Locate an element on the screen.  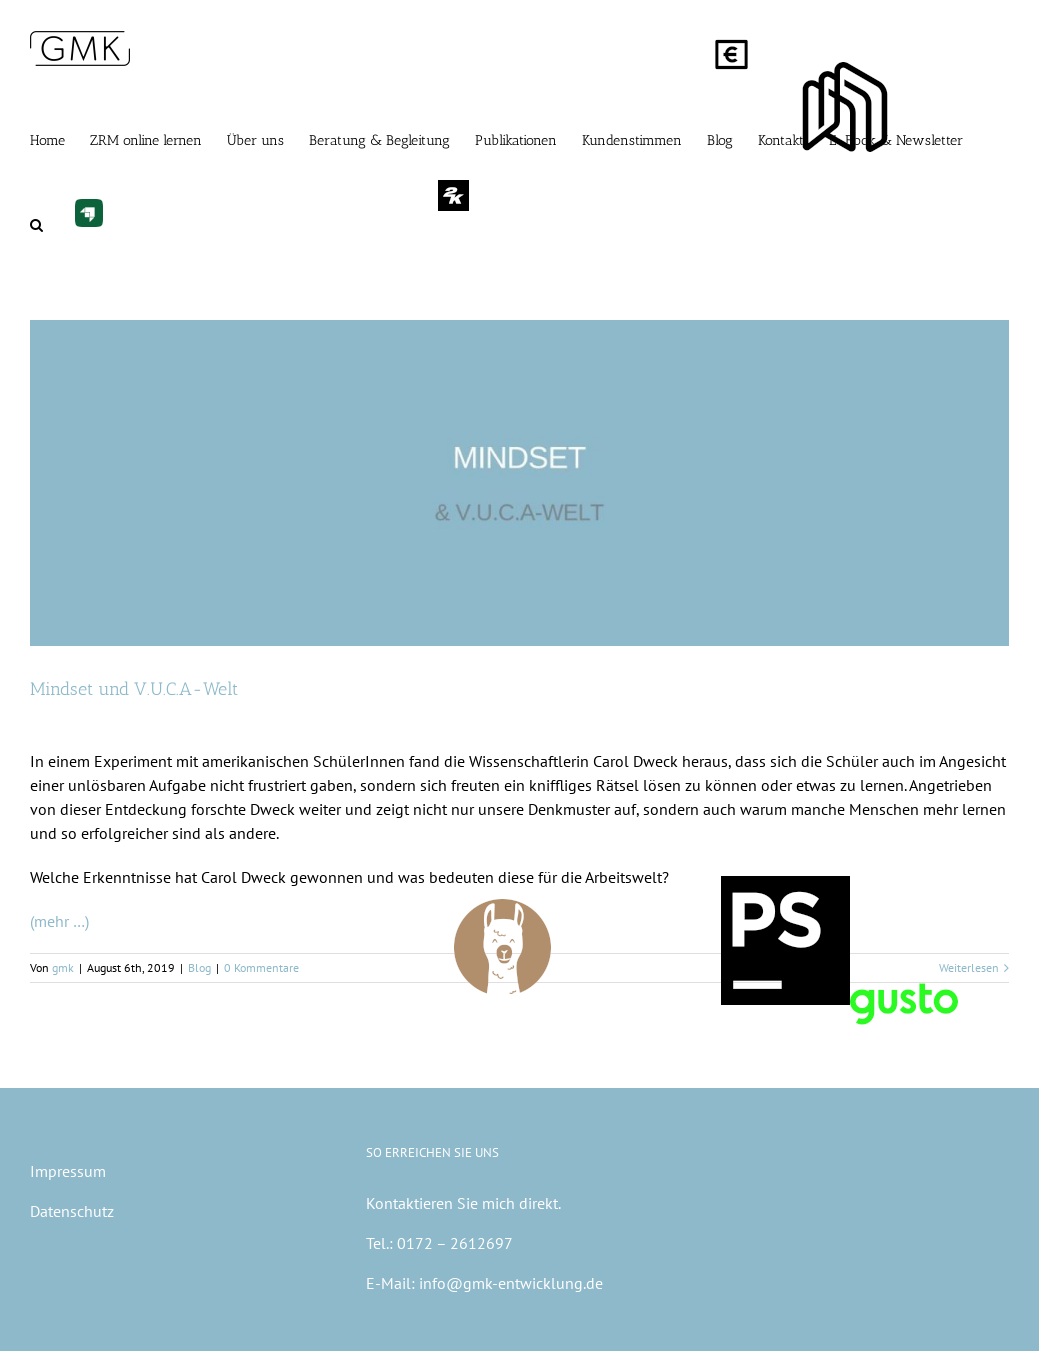
open strapi CMS dashboard is located at coordinates (89, 213).